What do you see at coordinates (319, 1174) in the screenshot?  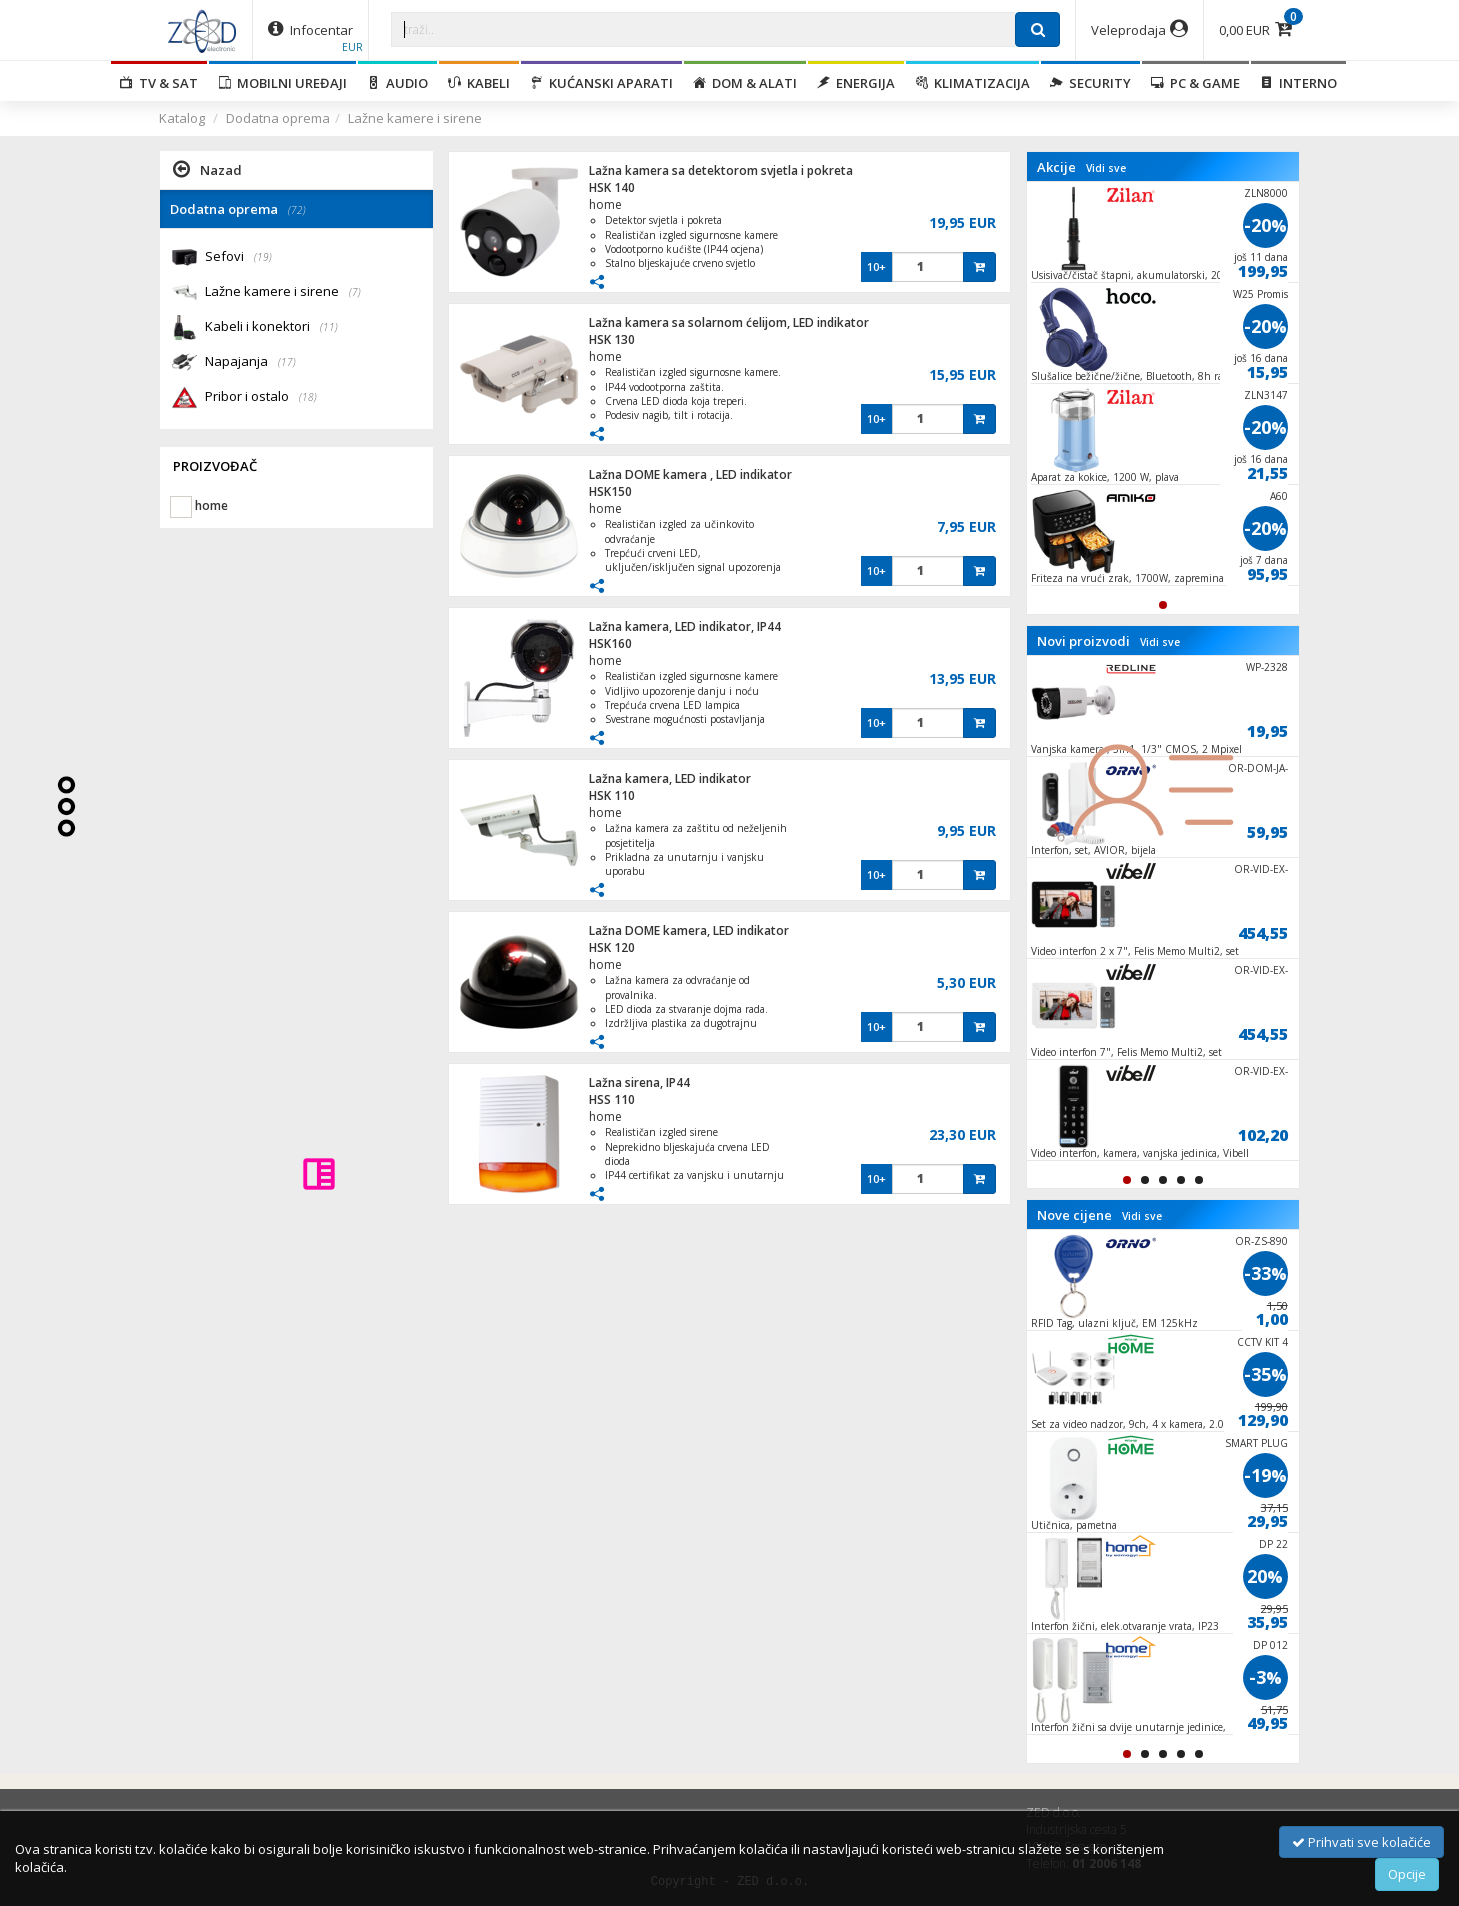 I see `toggle between split-screen or half-view mode` at bounding box center [319, 1174].